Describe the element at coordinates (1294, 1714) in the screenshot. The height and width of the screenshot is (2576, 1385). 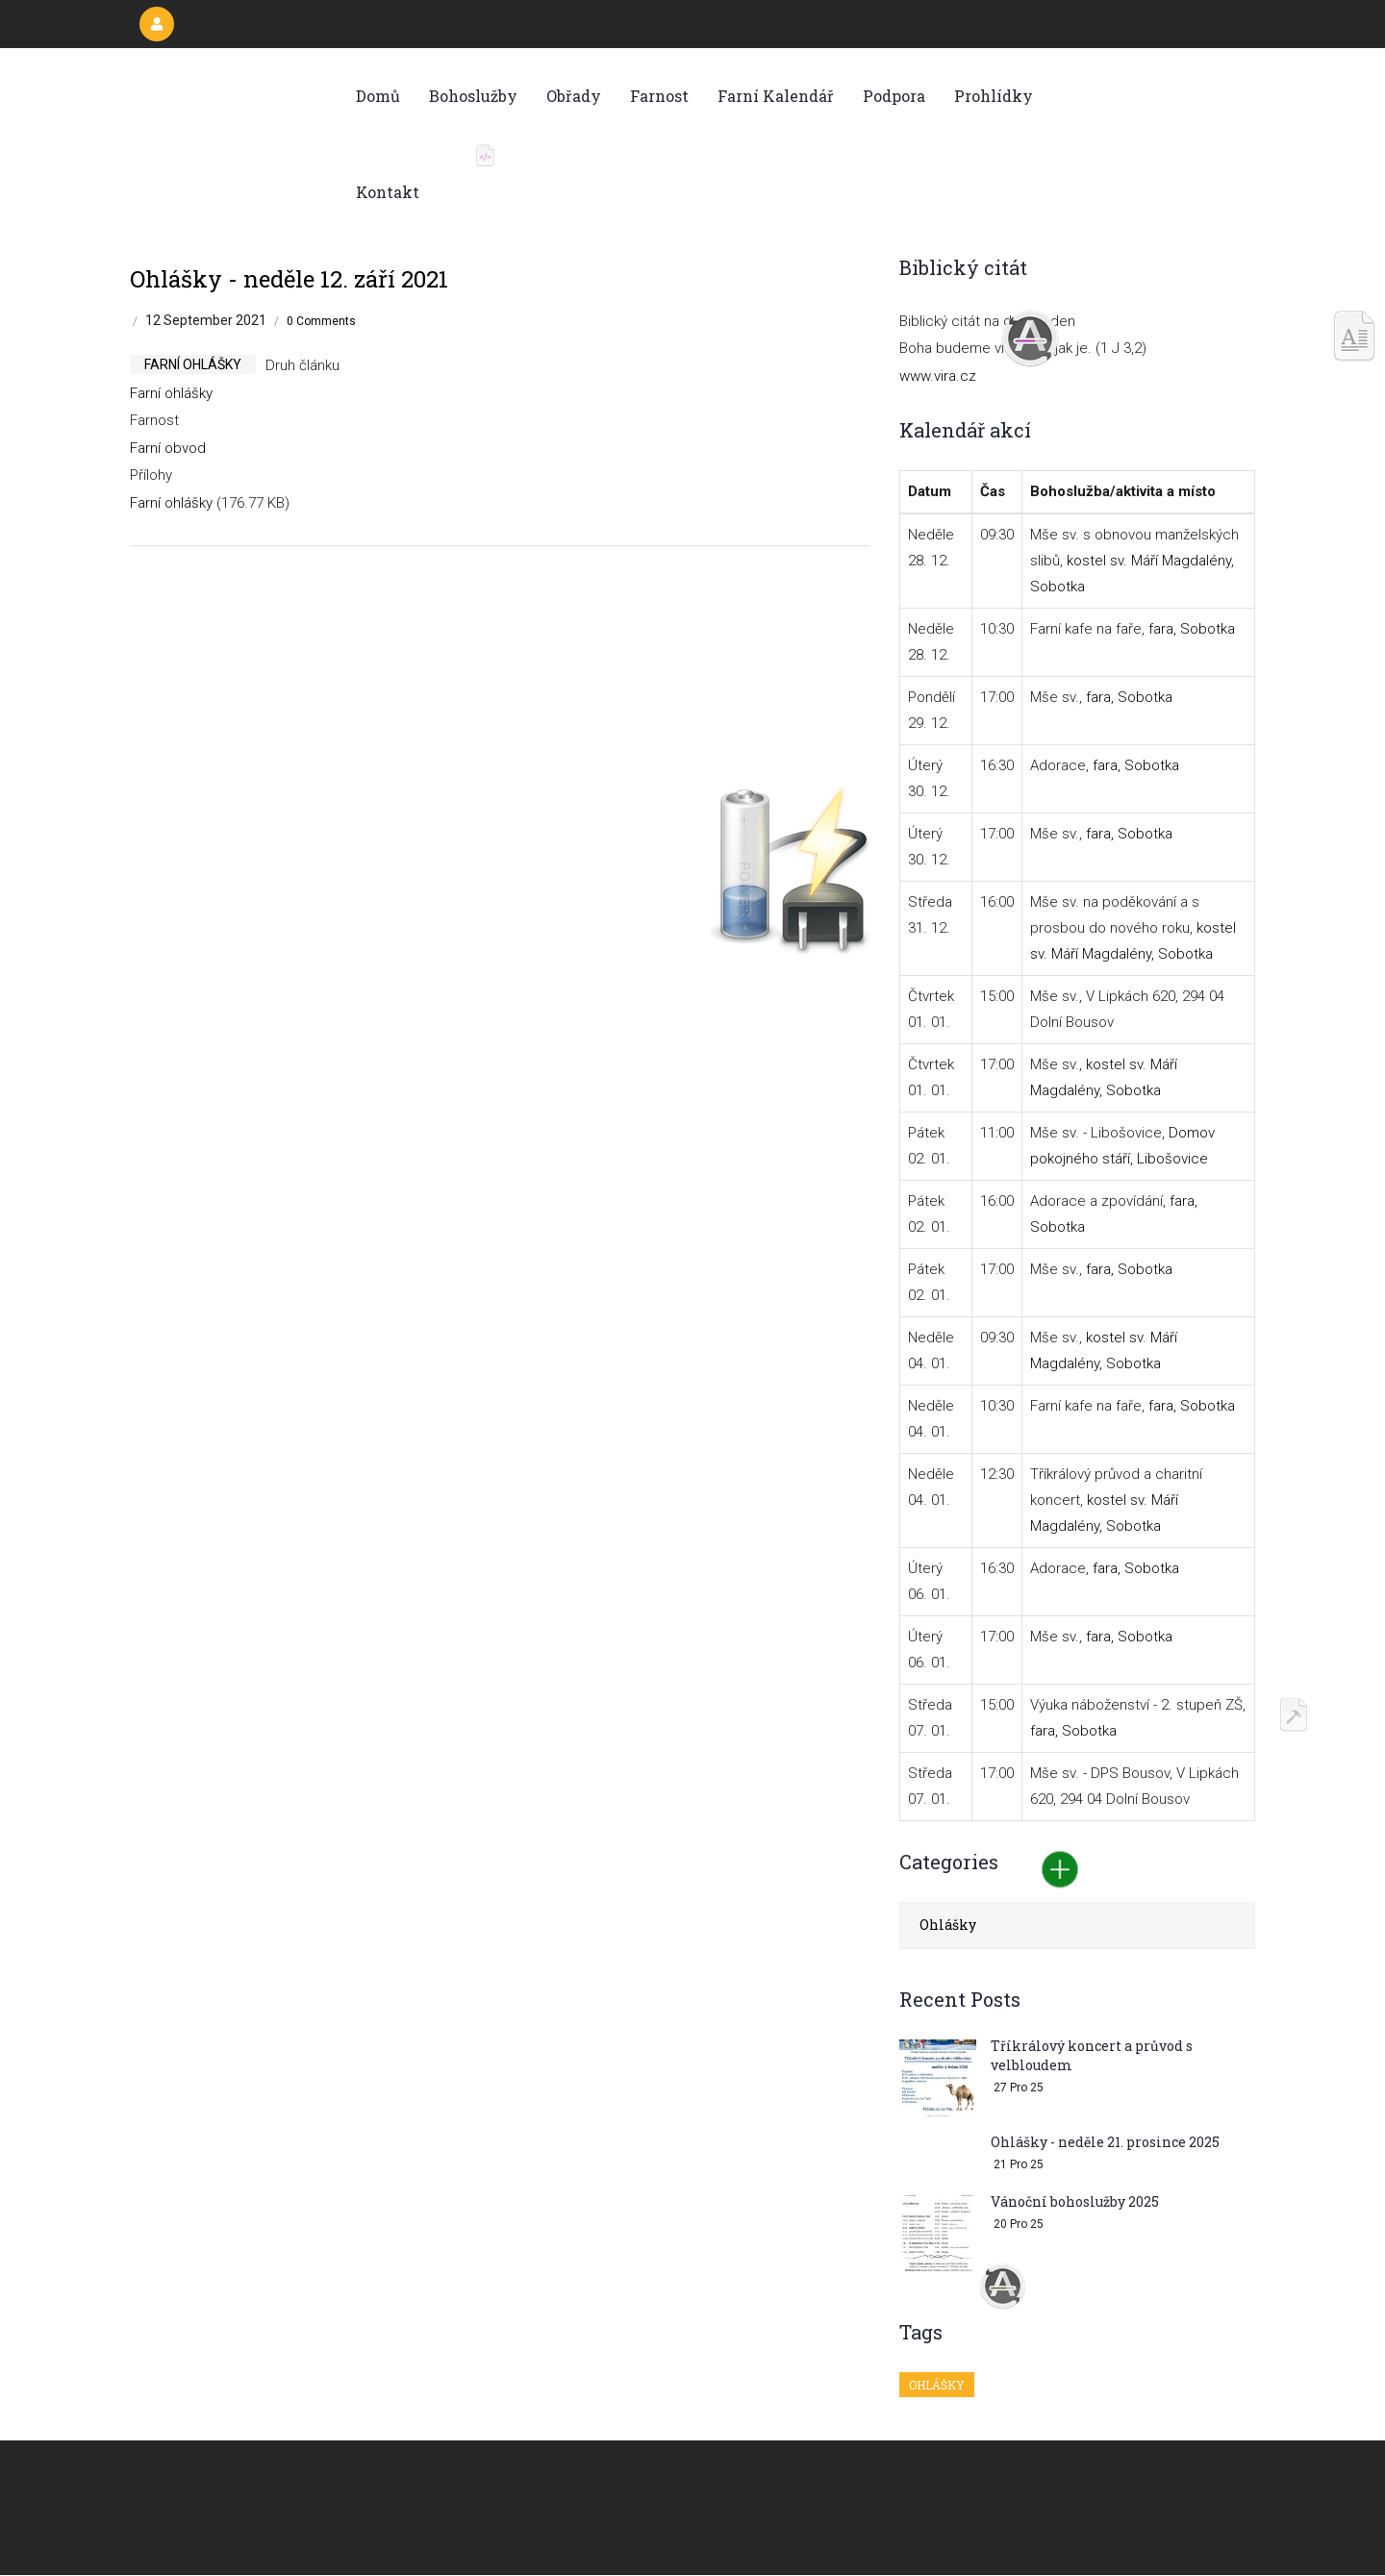
I see `makefile document used for build automation` at that location.